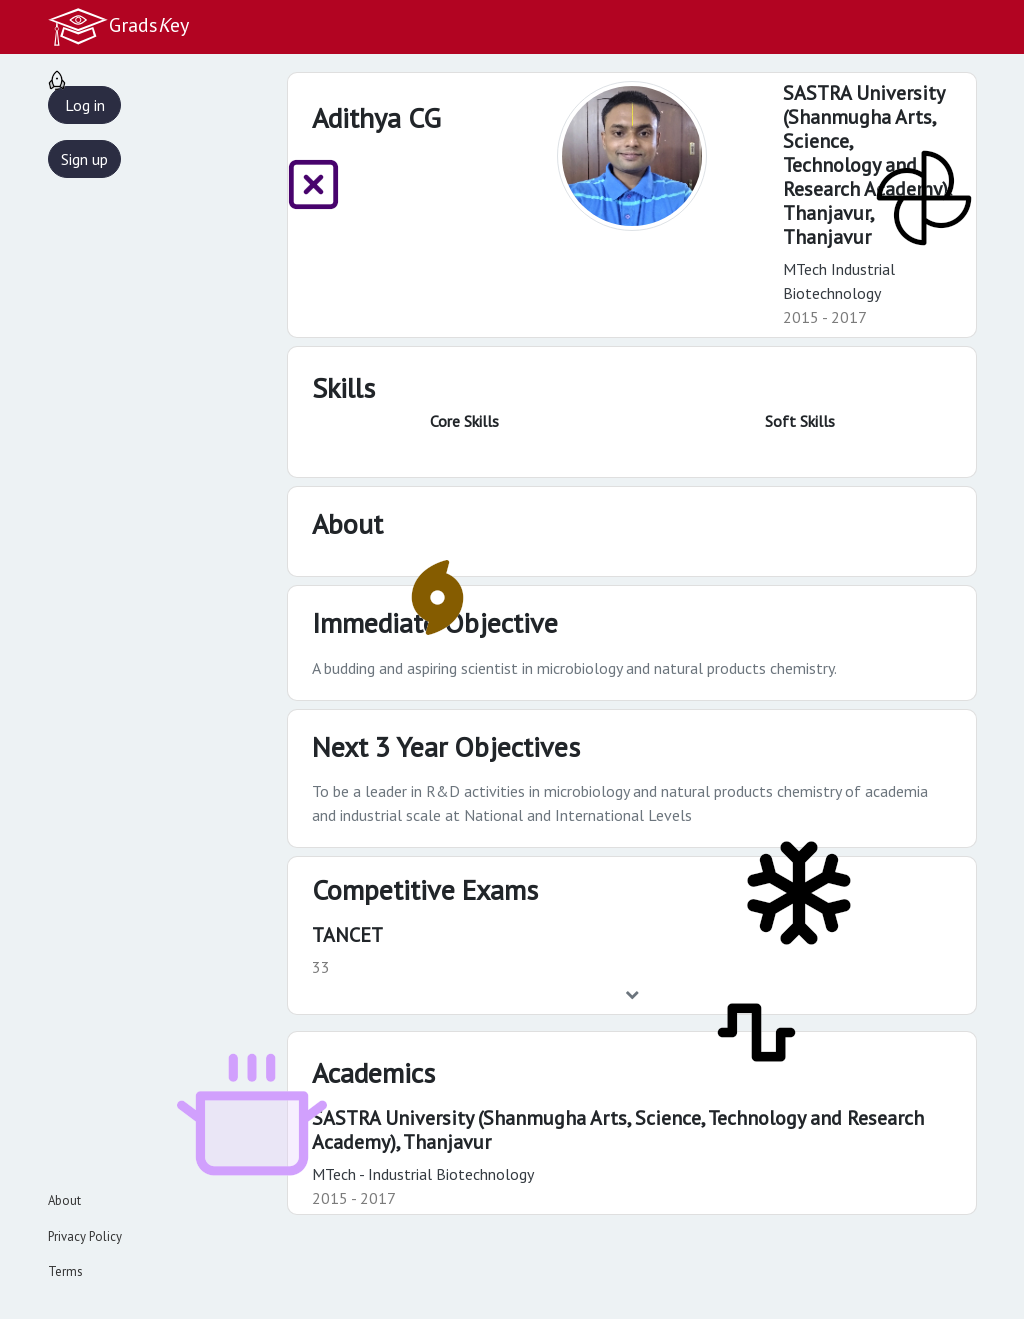 This screenshot has height=1319, width=1024. What do you see at coordinates (924, 198) in the screenshot?
I see `open google photos app` at bounding box center [924, 198].